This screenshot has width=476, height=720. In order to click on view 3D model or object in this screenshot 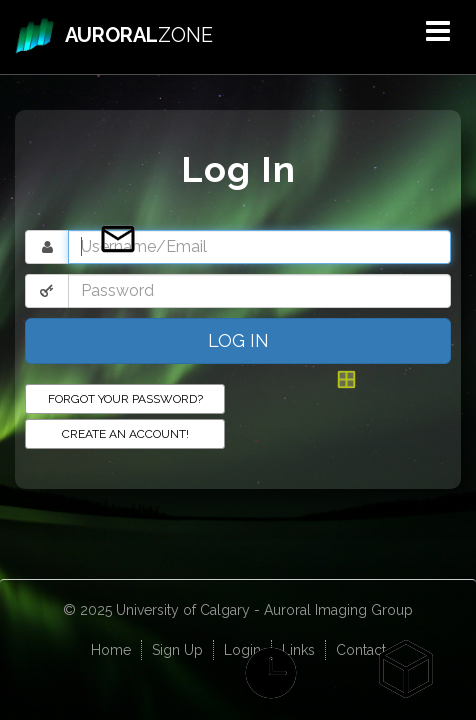, I will do `click(406, 669)`.